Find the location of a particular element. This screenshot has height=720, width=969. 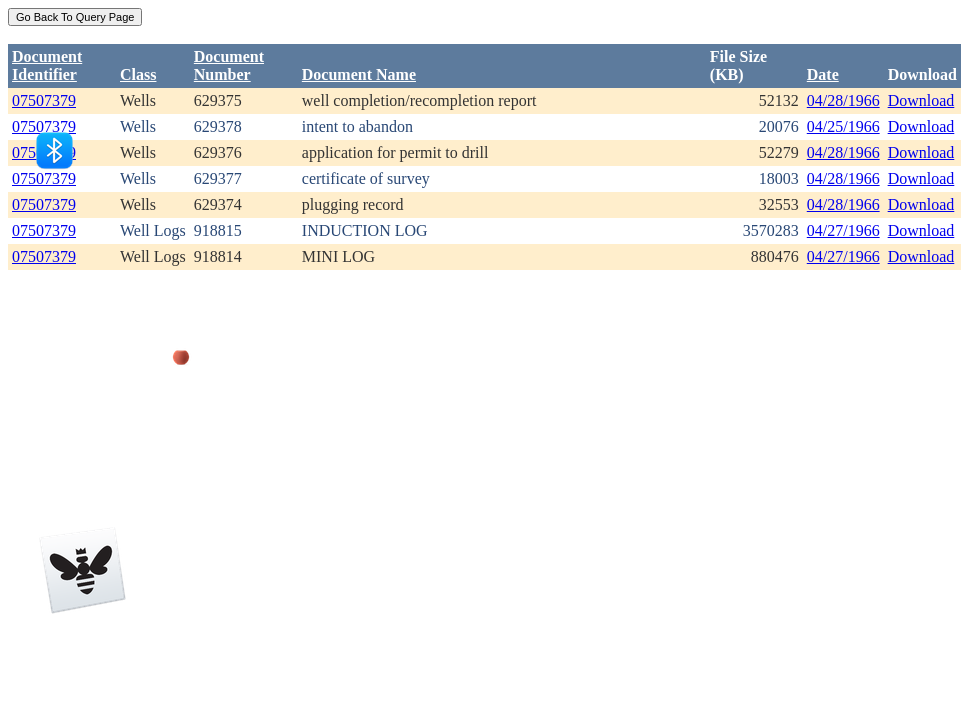

open Kandji Agent for device management is located at coordinates (82, 570).